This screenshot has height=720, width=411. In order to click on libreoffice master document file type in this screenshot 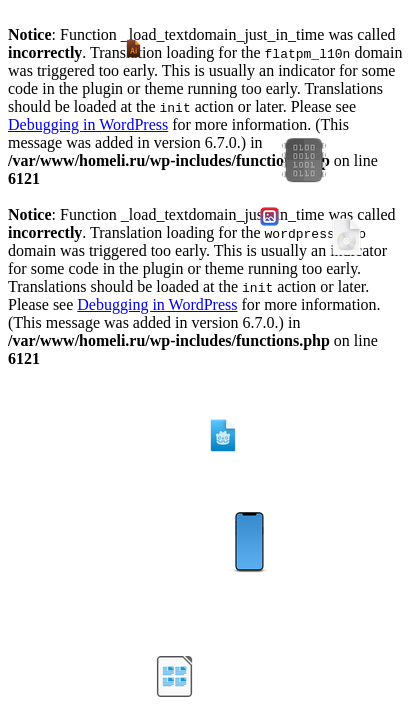, I will do `click(174, 676)`.